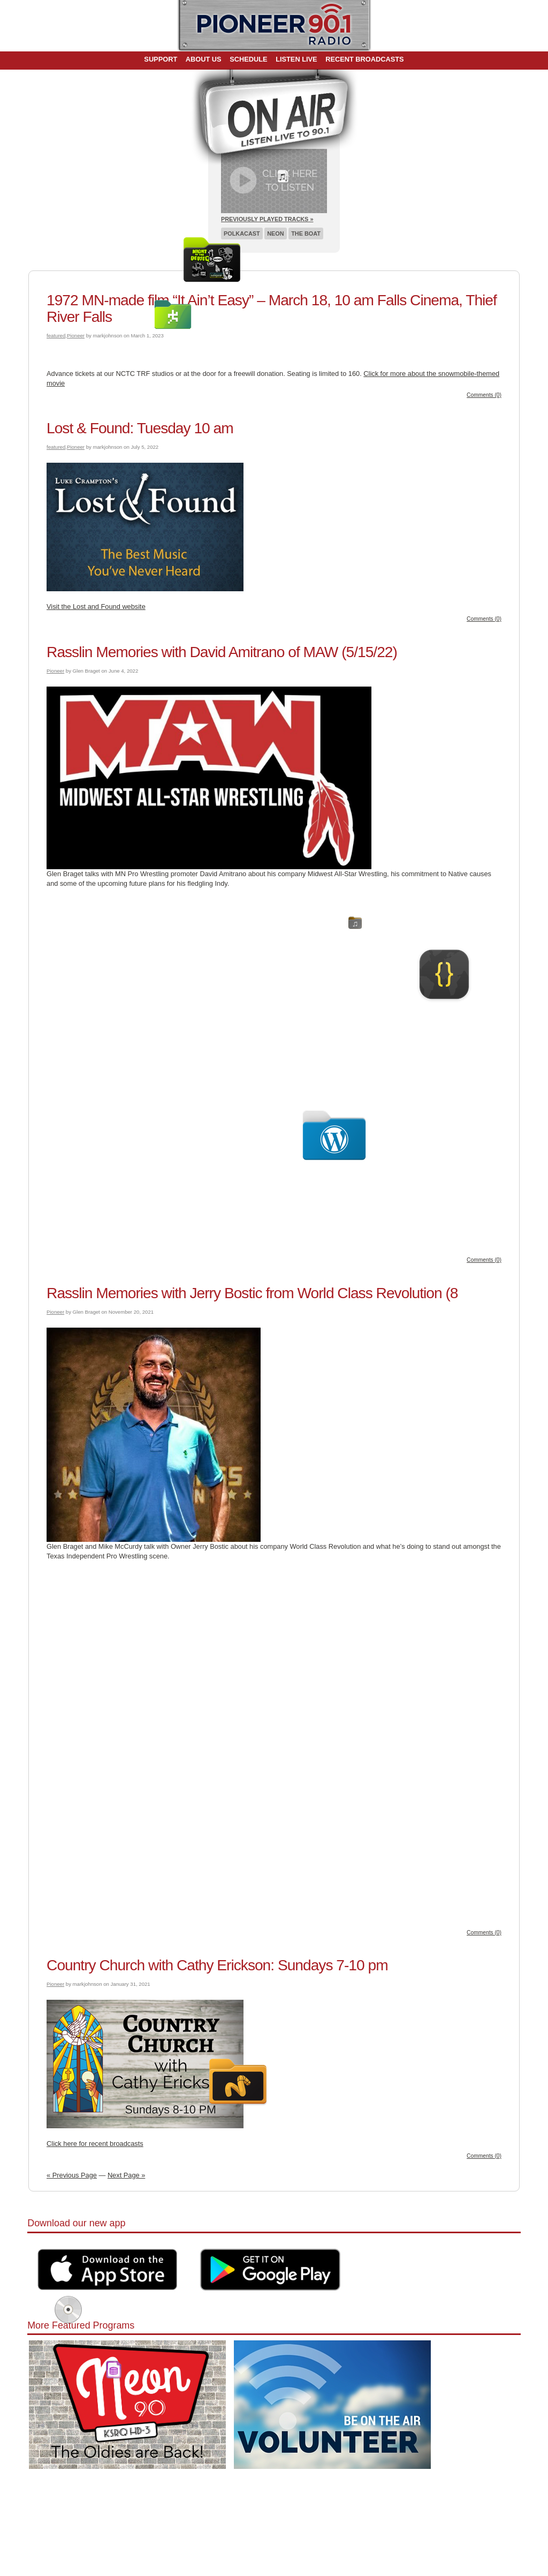 Image resolution: width=548 pixels, height=2576 pixels. What do you see at coordinates (355, 922) in the screenshot?
I see `open your music folder` at bounding box center [355, 922].